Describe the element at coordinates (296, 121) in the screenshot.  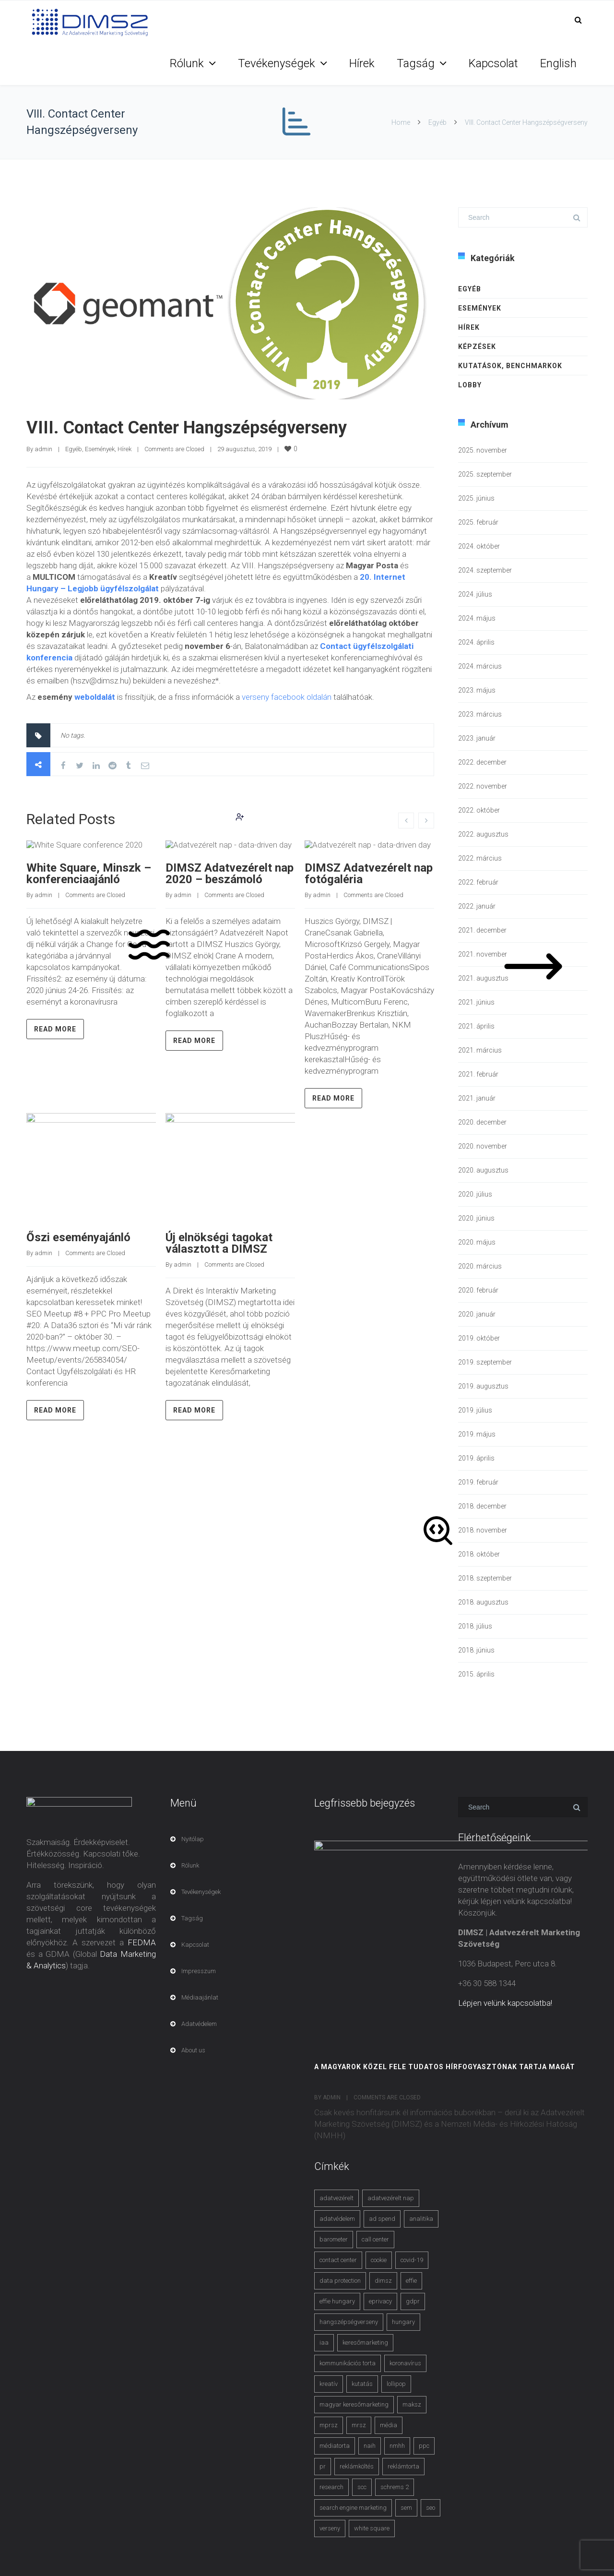
I see `view growth analytics or statistics` at that location.